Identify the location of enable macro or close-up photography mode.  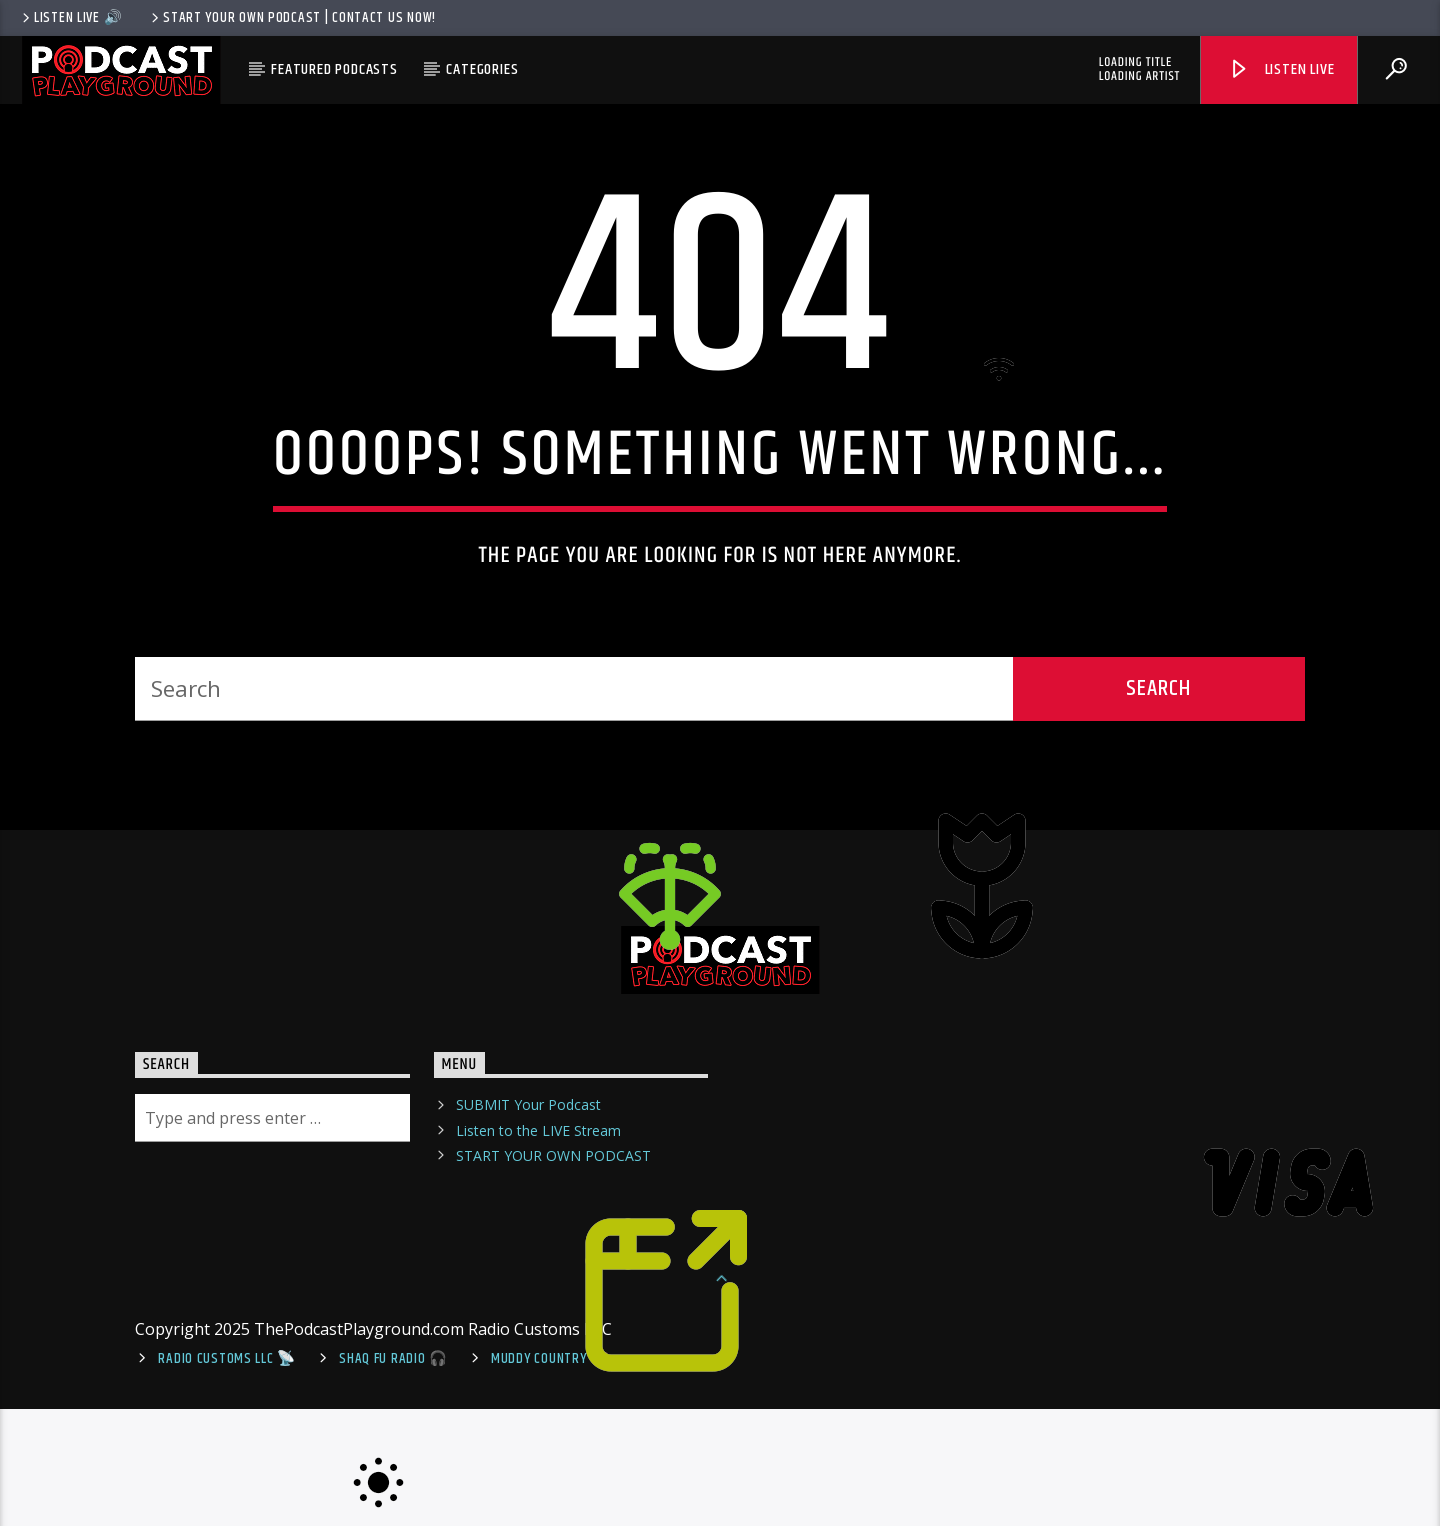
(982, 886).